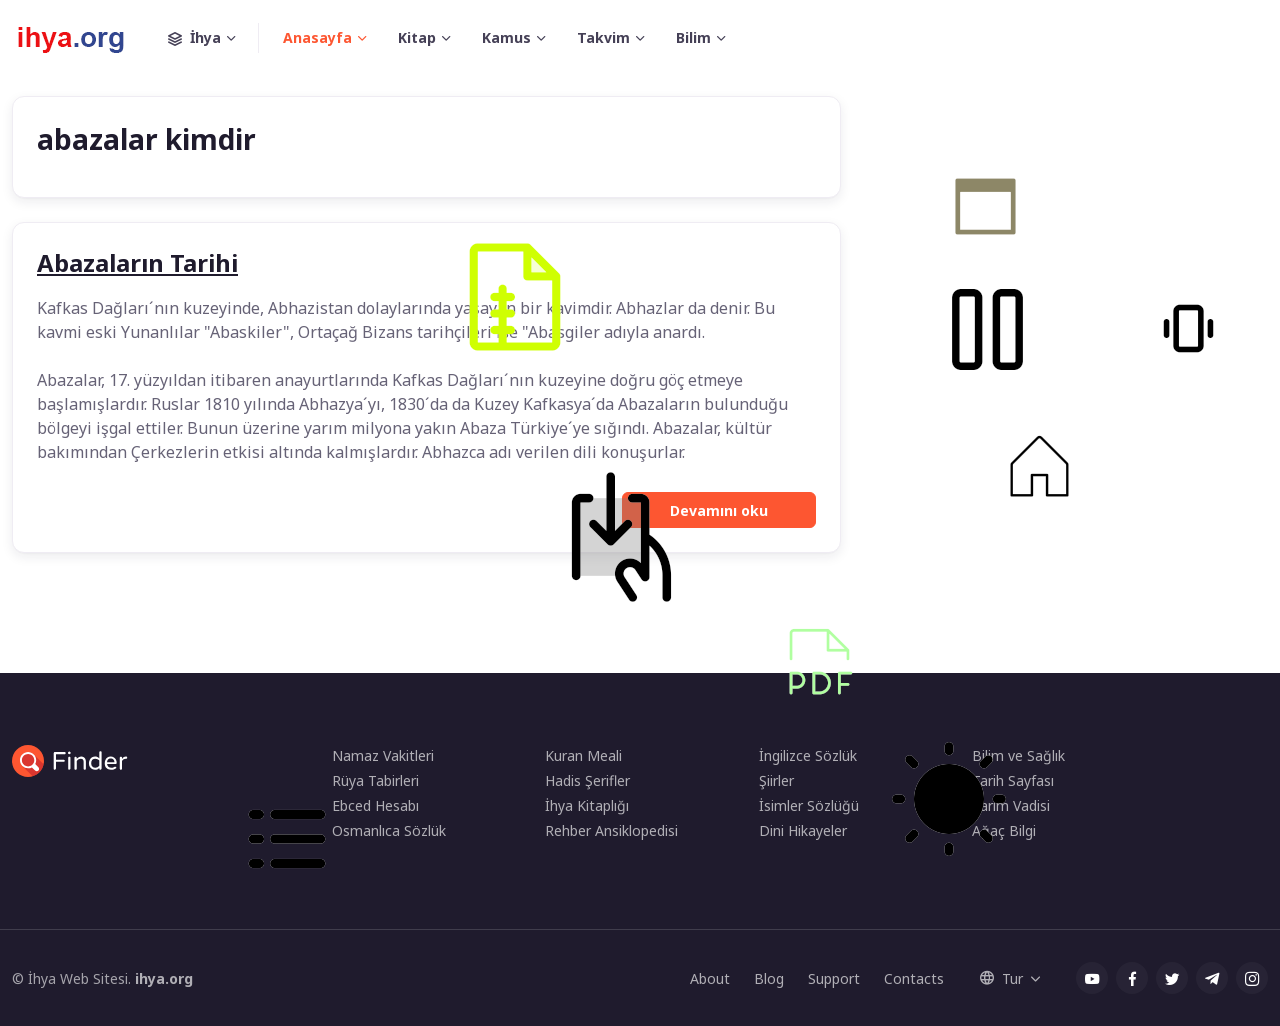 This screenshot has width=1280, height=1026. Describe the element at coordinates (987, 329) in the screenshot. I see `switch to column layout view` at that location.